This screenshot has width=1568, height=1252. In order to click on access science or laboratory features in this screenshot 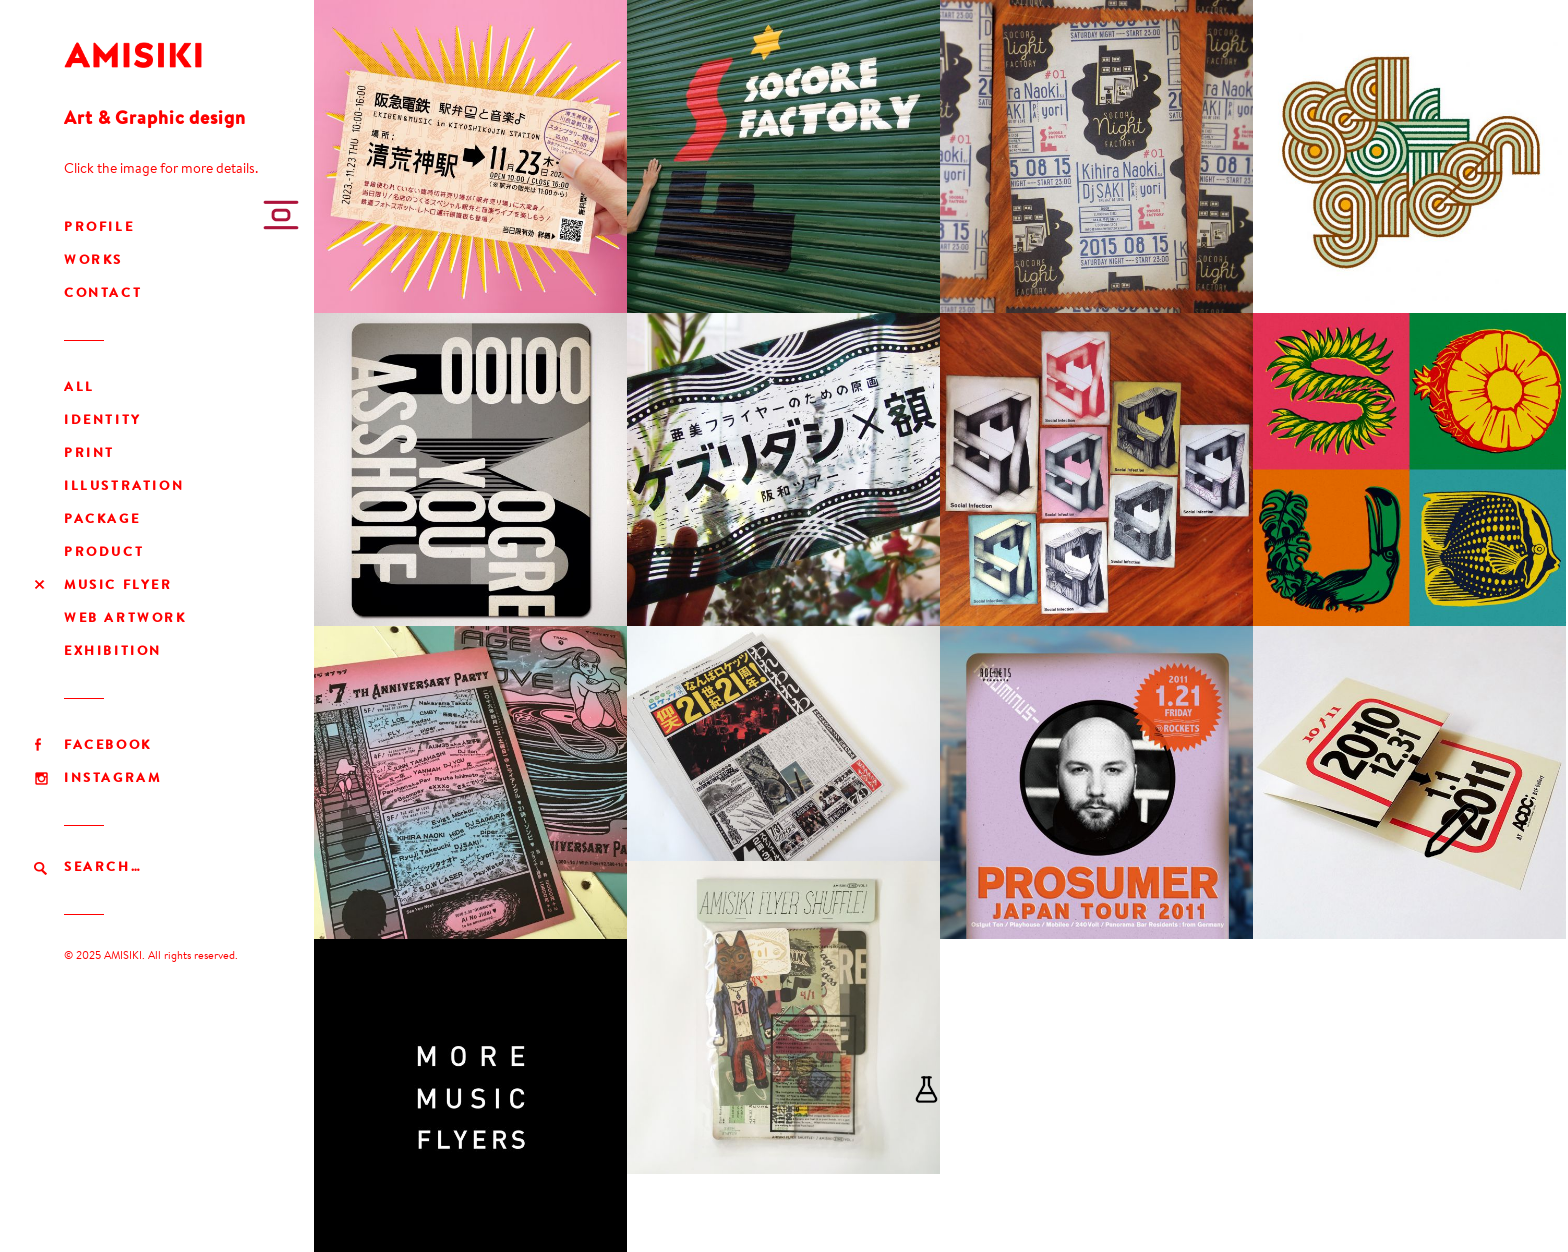, I will do `click(926, 1089)`.